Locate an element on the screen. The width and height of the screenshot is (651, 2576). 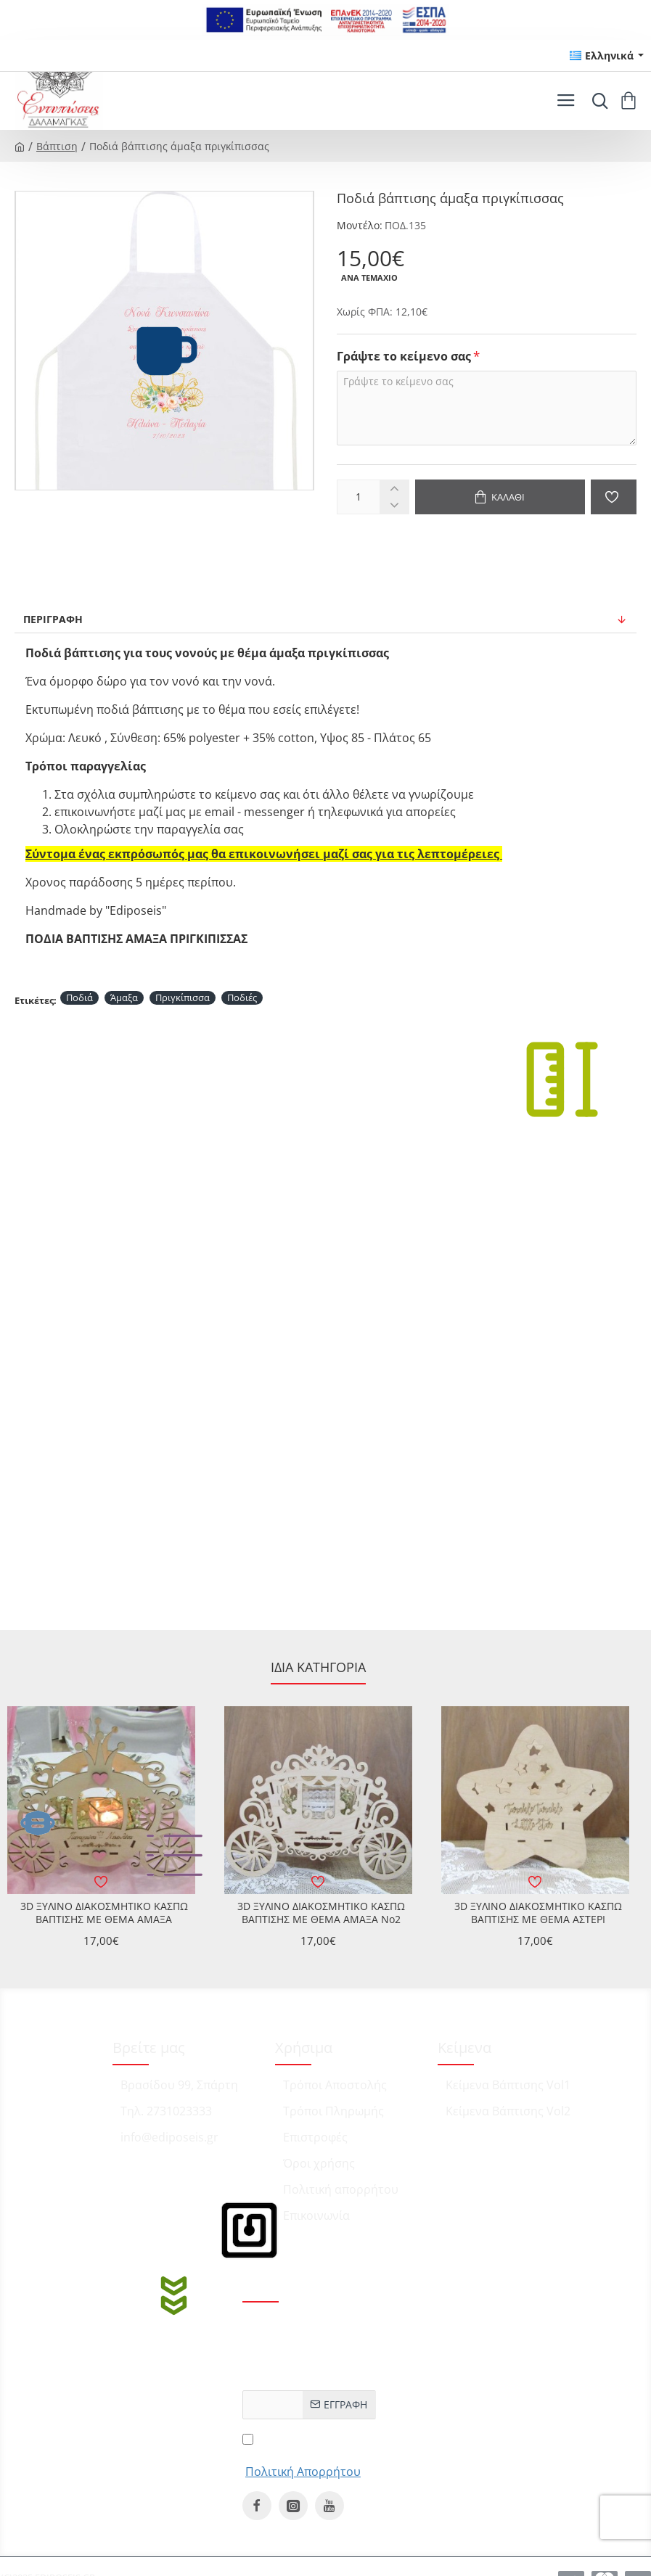
indicates mask required or health safety area is located at coordinates (38, 1823).